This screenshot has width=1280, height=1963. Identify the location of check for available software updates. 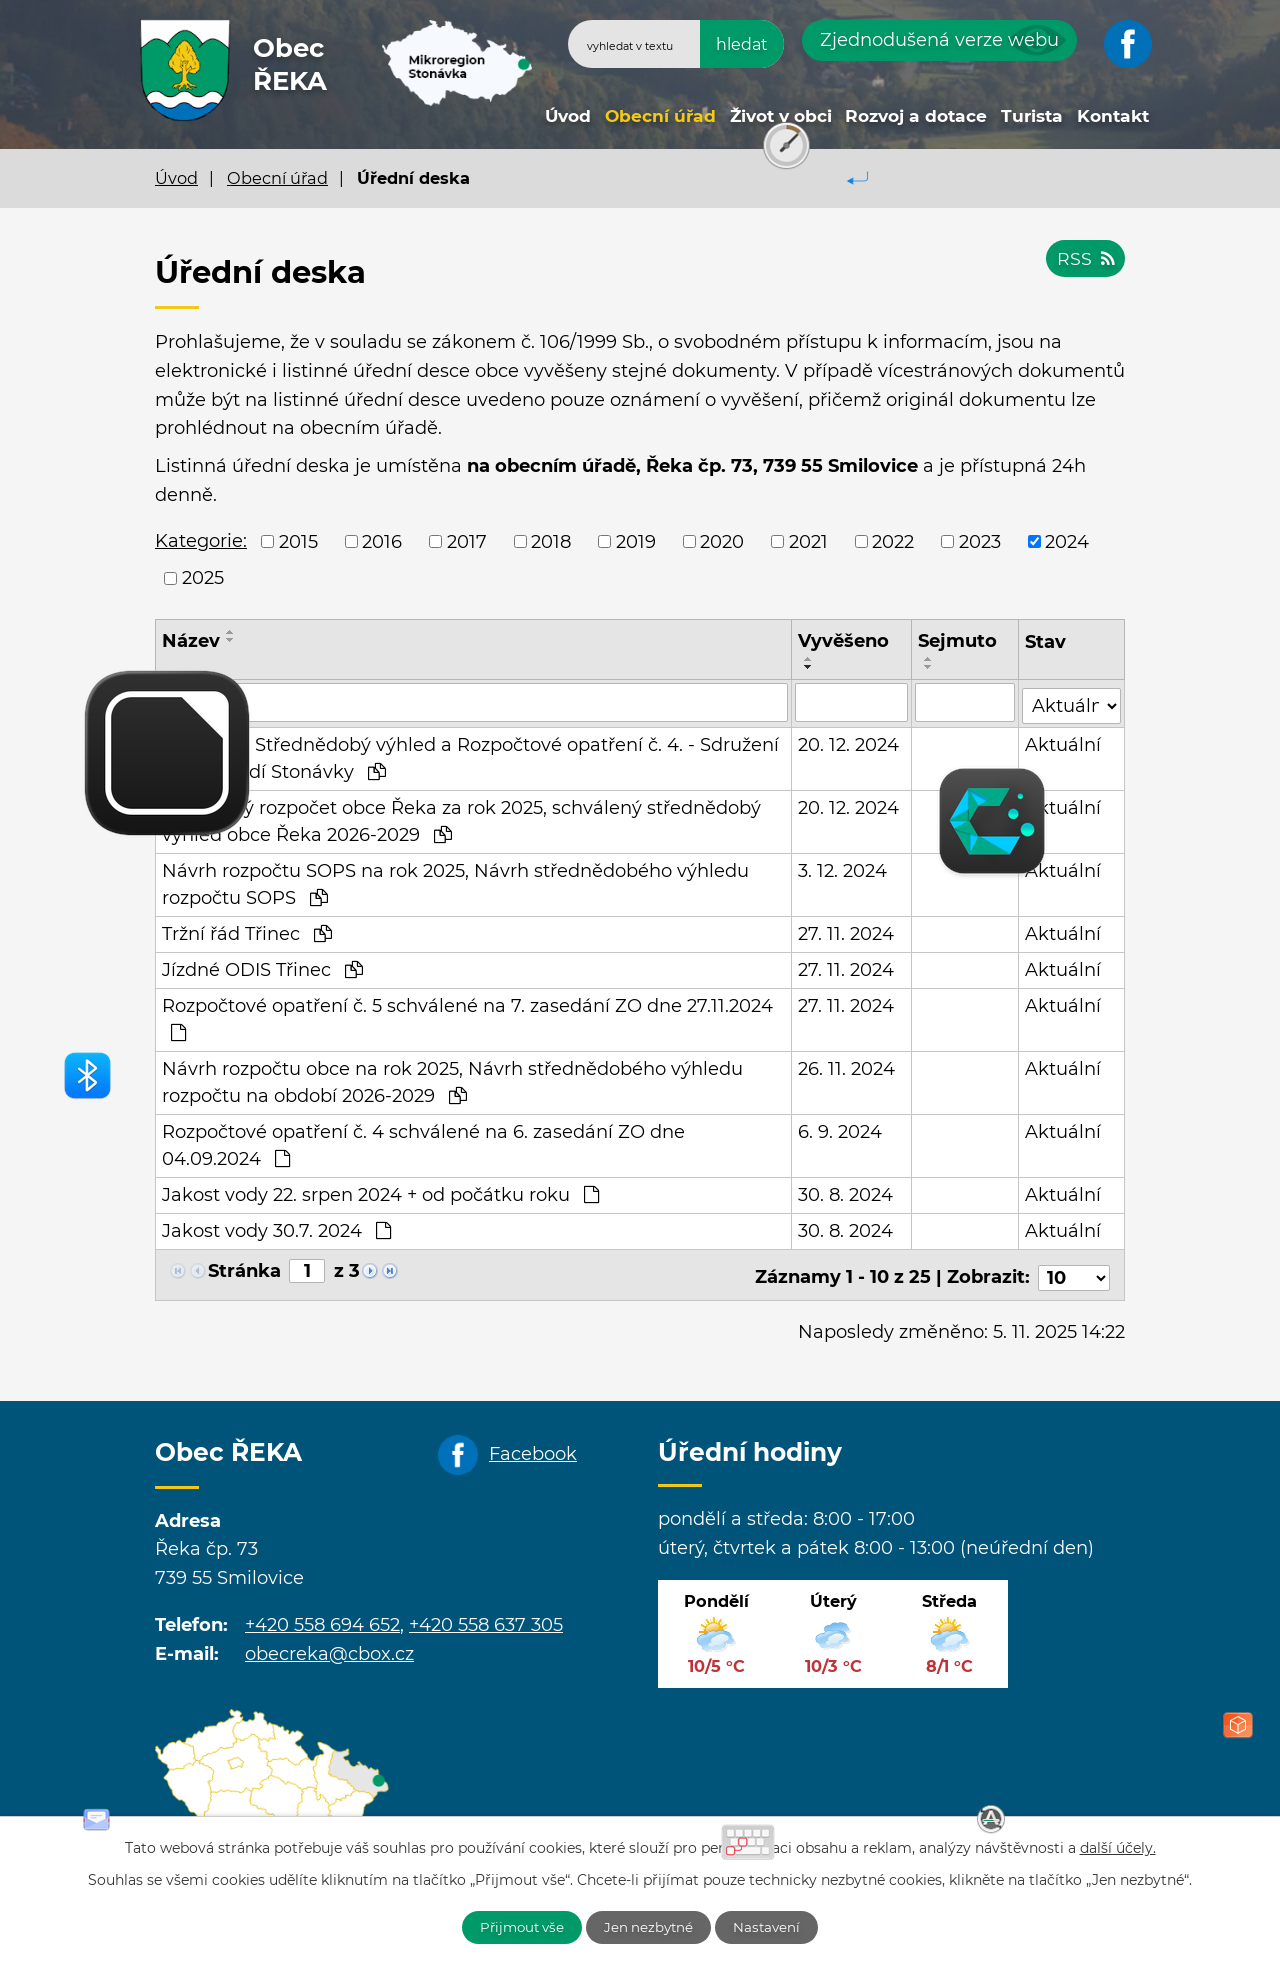
(991, 1819).